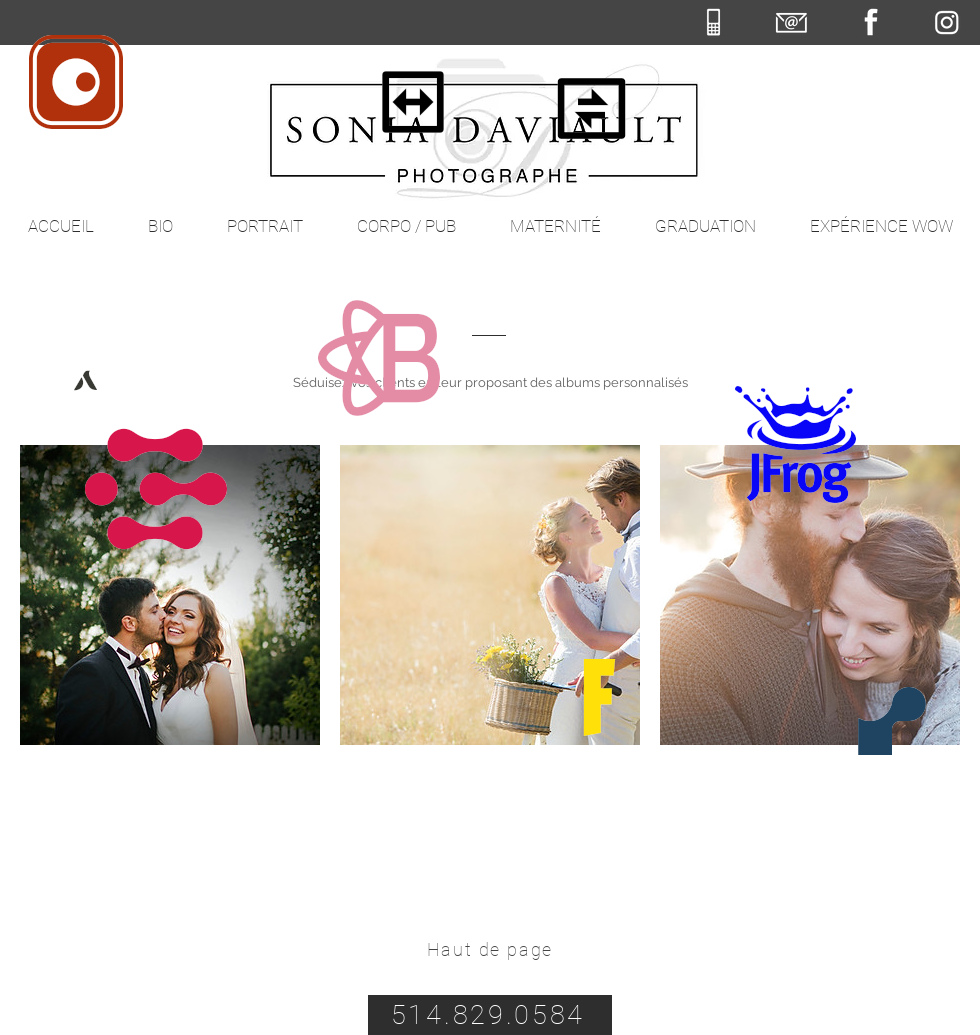 This screenshot has height=1035, width=980. What do you see at coordinates (413, 102) in the screenshot?
I see `flip image horizontally` at bounding box center [413, 102].